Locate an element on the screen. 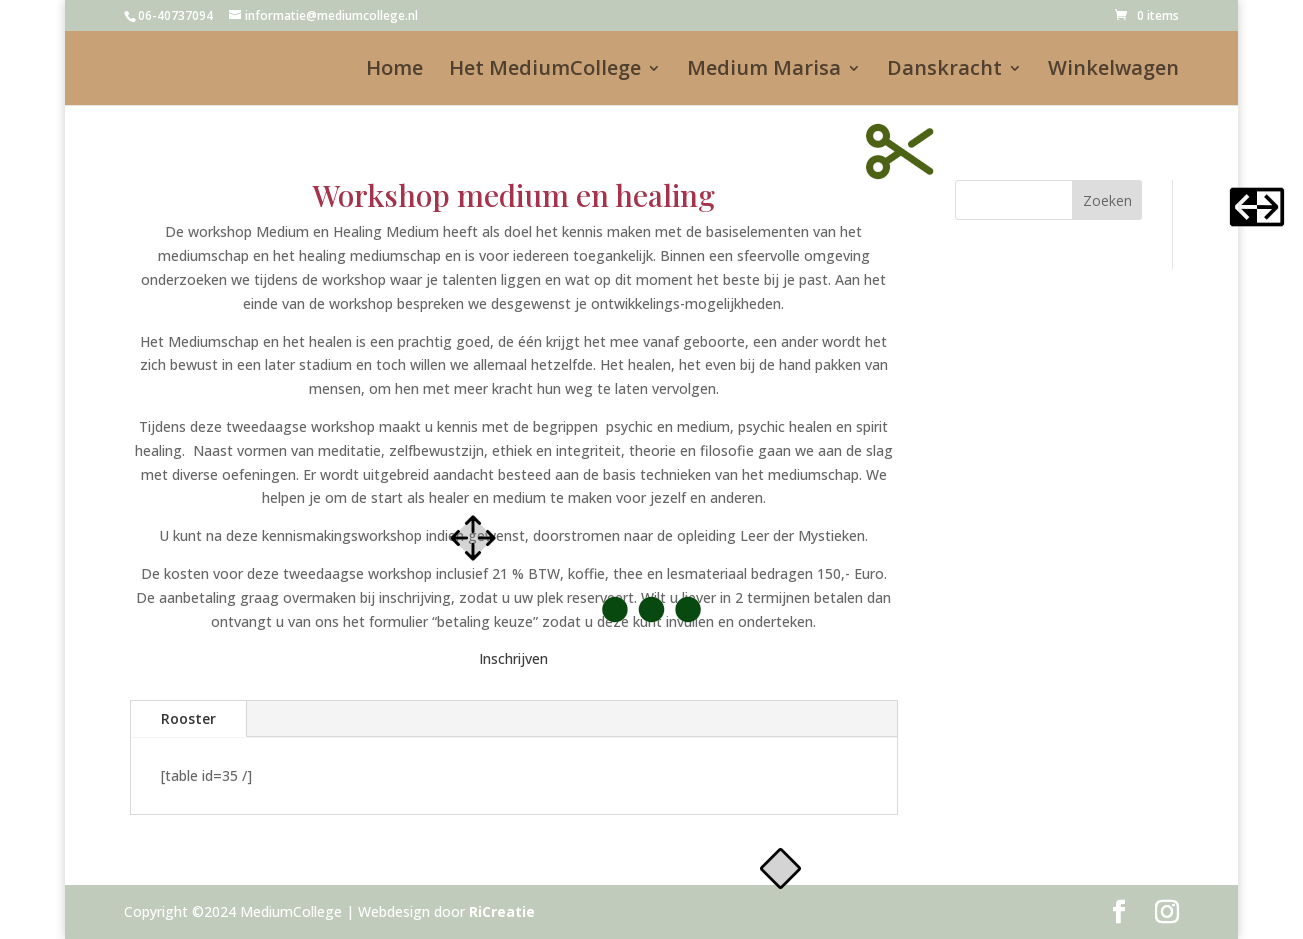 This screenshot has width=1303, height=939. open more options menu is located at coordinates (651, 609).